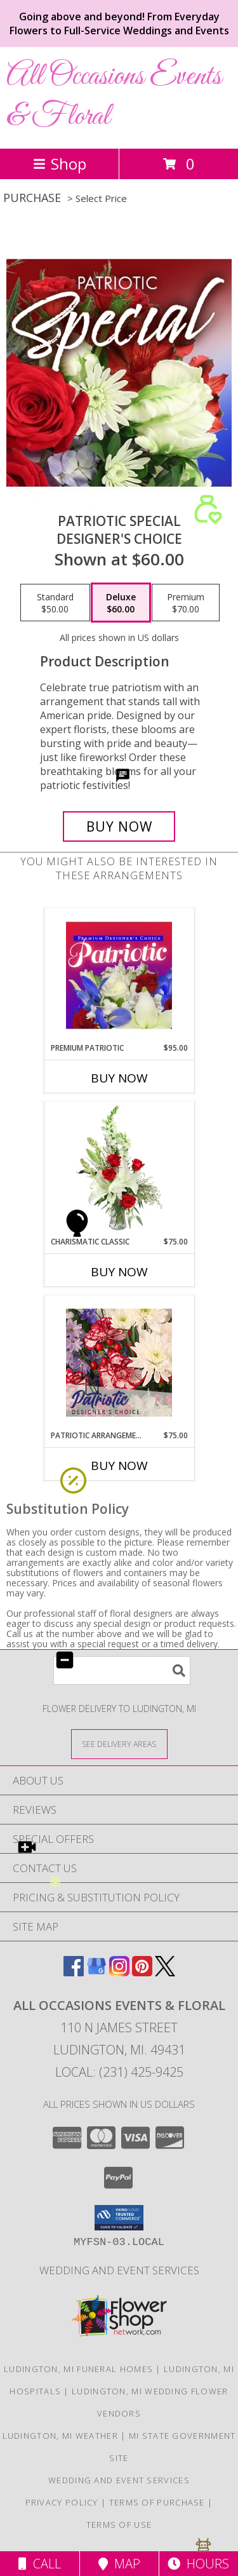  I want to click on access farm or agriculture features, so click(203, 2545).